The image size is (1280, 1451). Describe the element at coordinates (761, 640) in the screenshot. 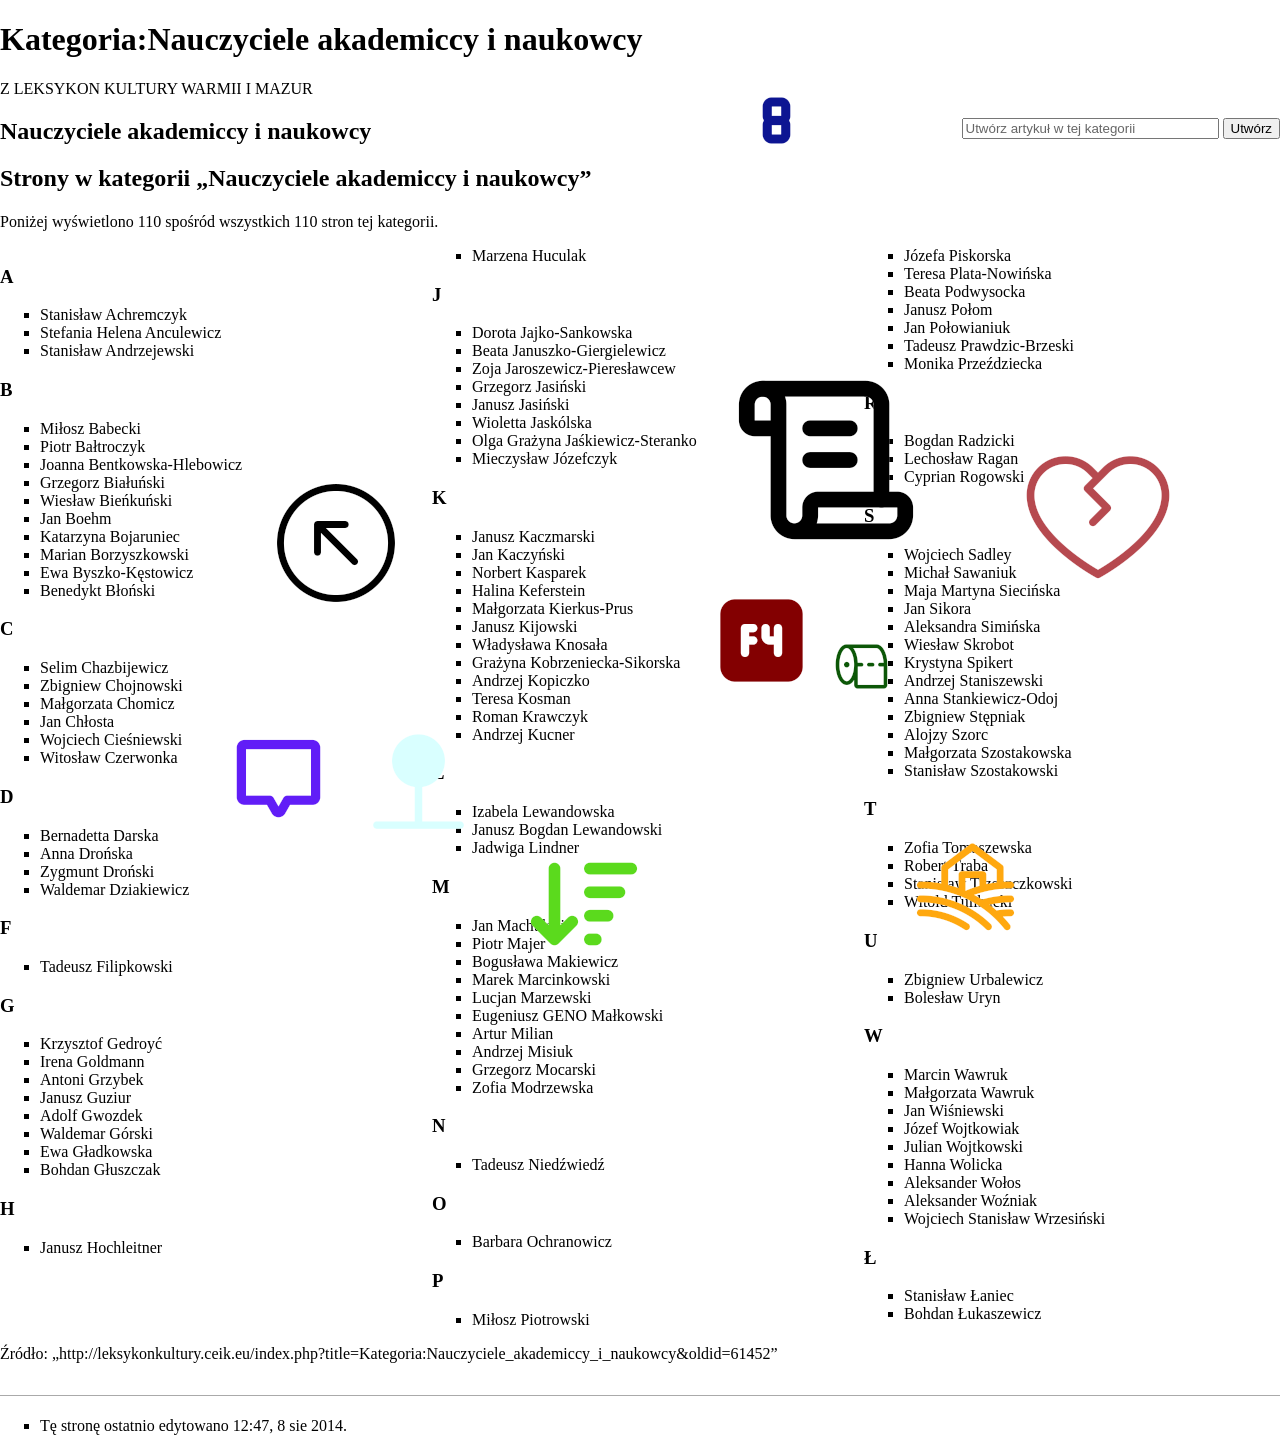

I see `keyboard shortcut indicator for F4 function key` at that location.